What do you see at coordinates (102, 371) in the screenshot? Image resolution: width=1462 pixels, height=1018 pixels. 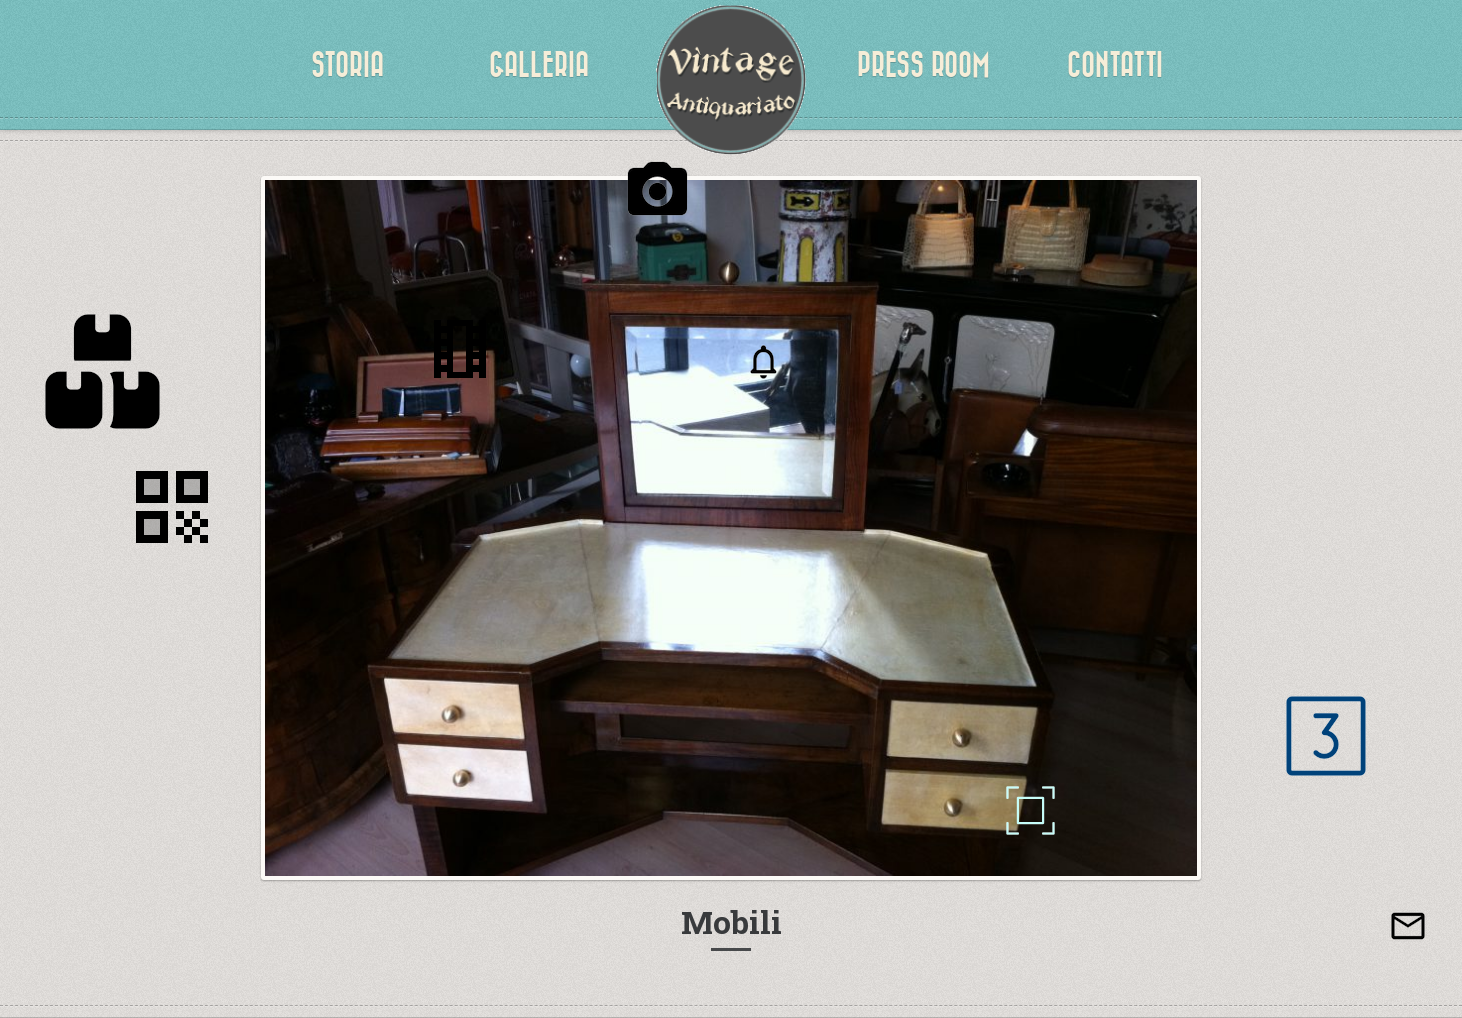 I see `view inventory or stock items` at bounding box center [102, 371].